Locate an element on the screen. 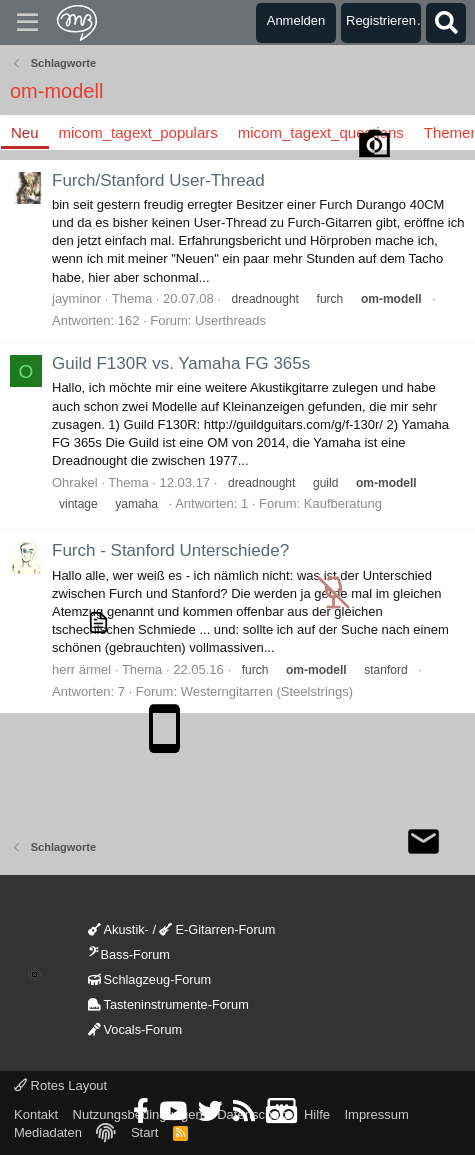  open your inbox or email messages is located at coordinates (423, 841).